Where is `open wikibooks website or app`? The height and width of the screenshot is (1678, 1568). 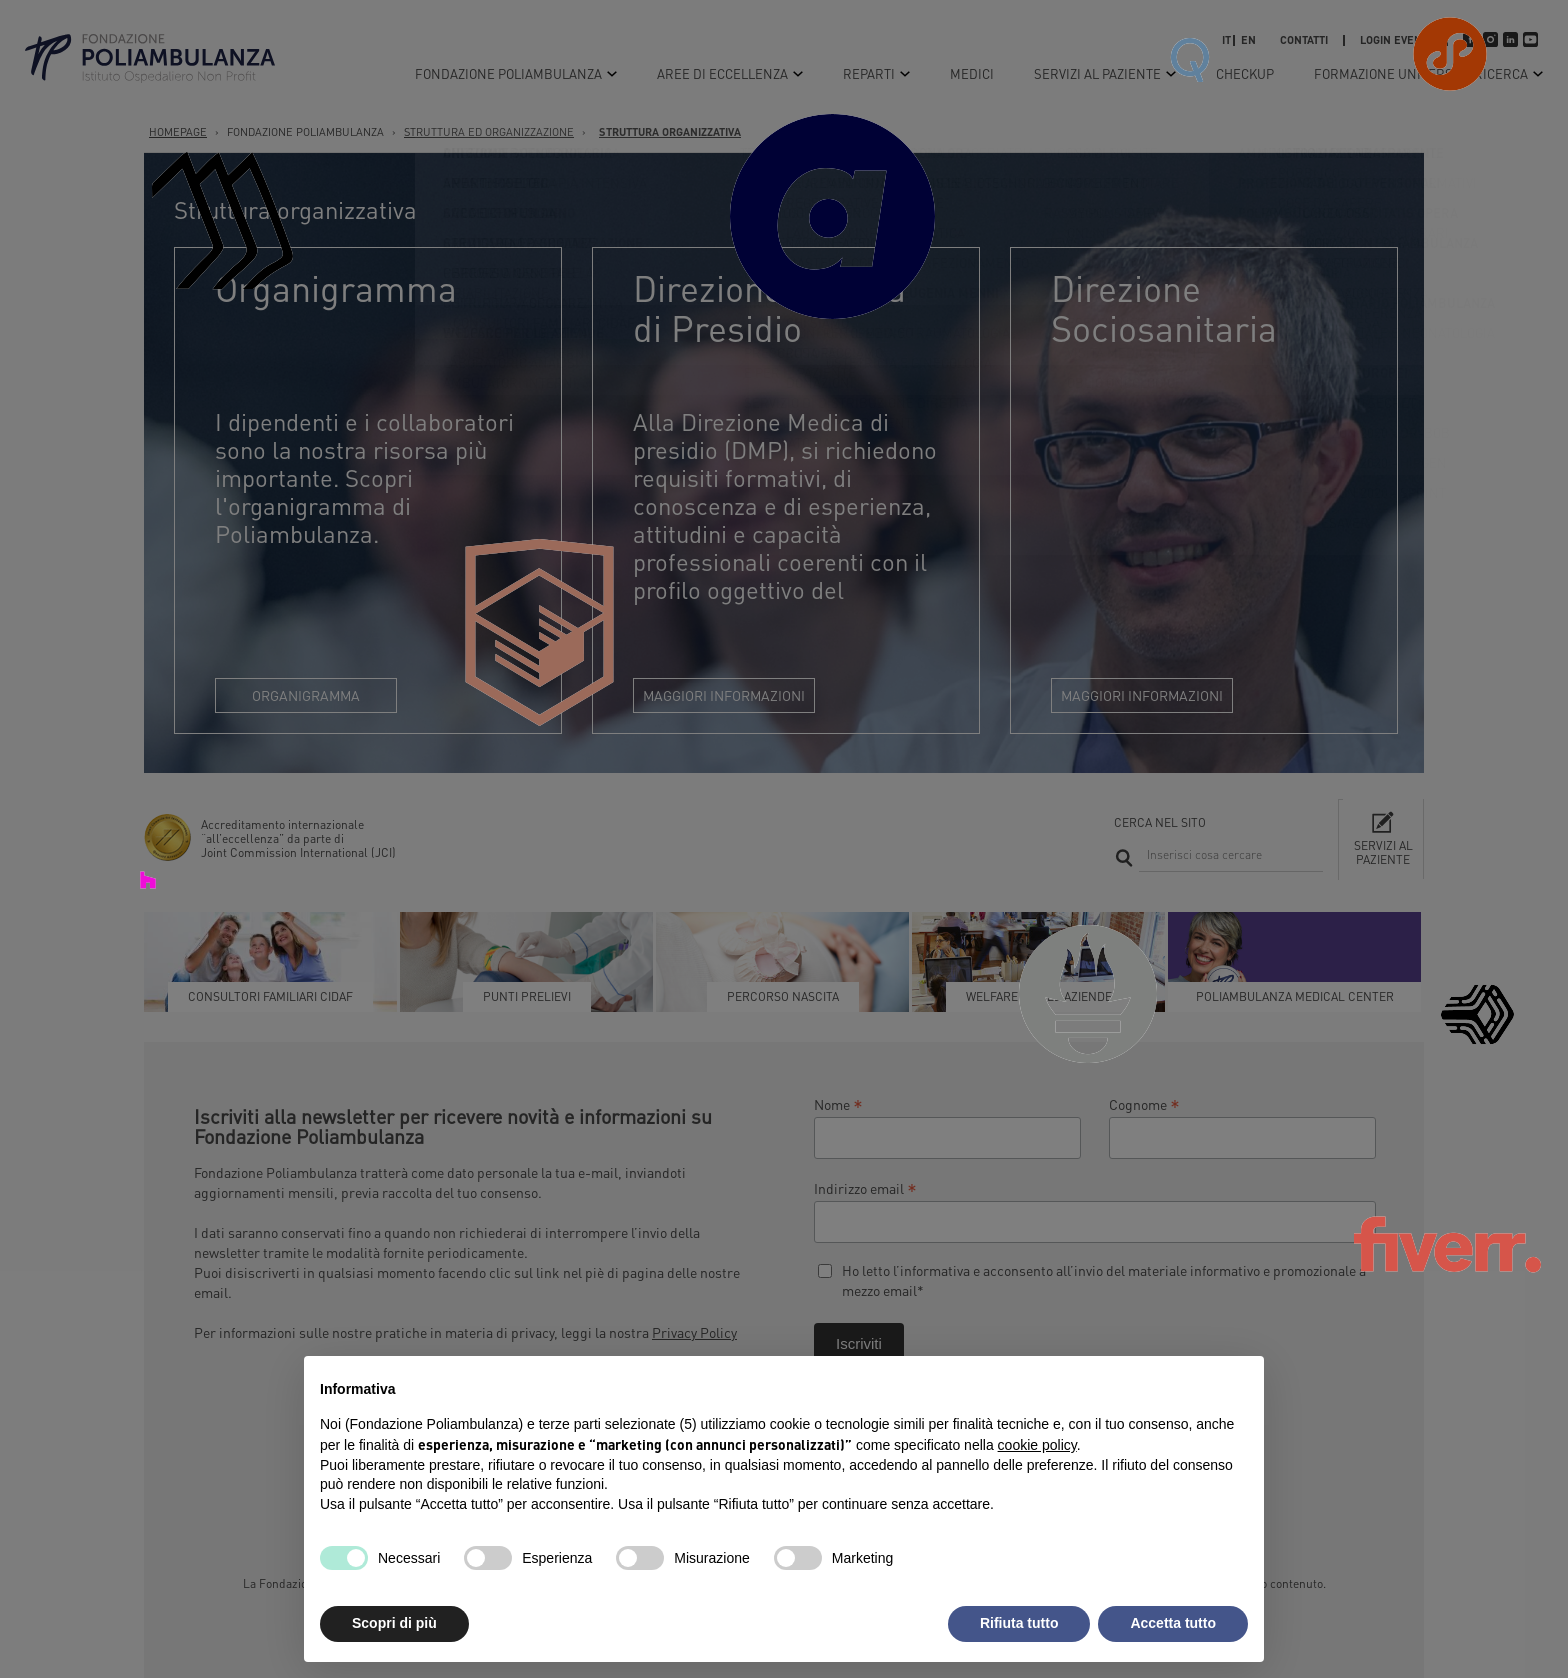
open wikibooks website or app is located at coordinates (222, 220).